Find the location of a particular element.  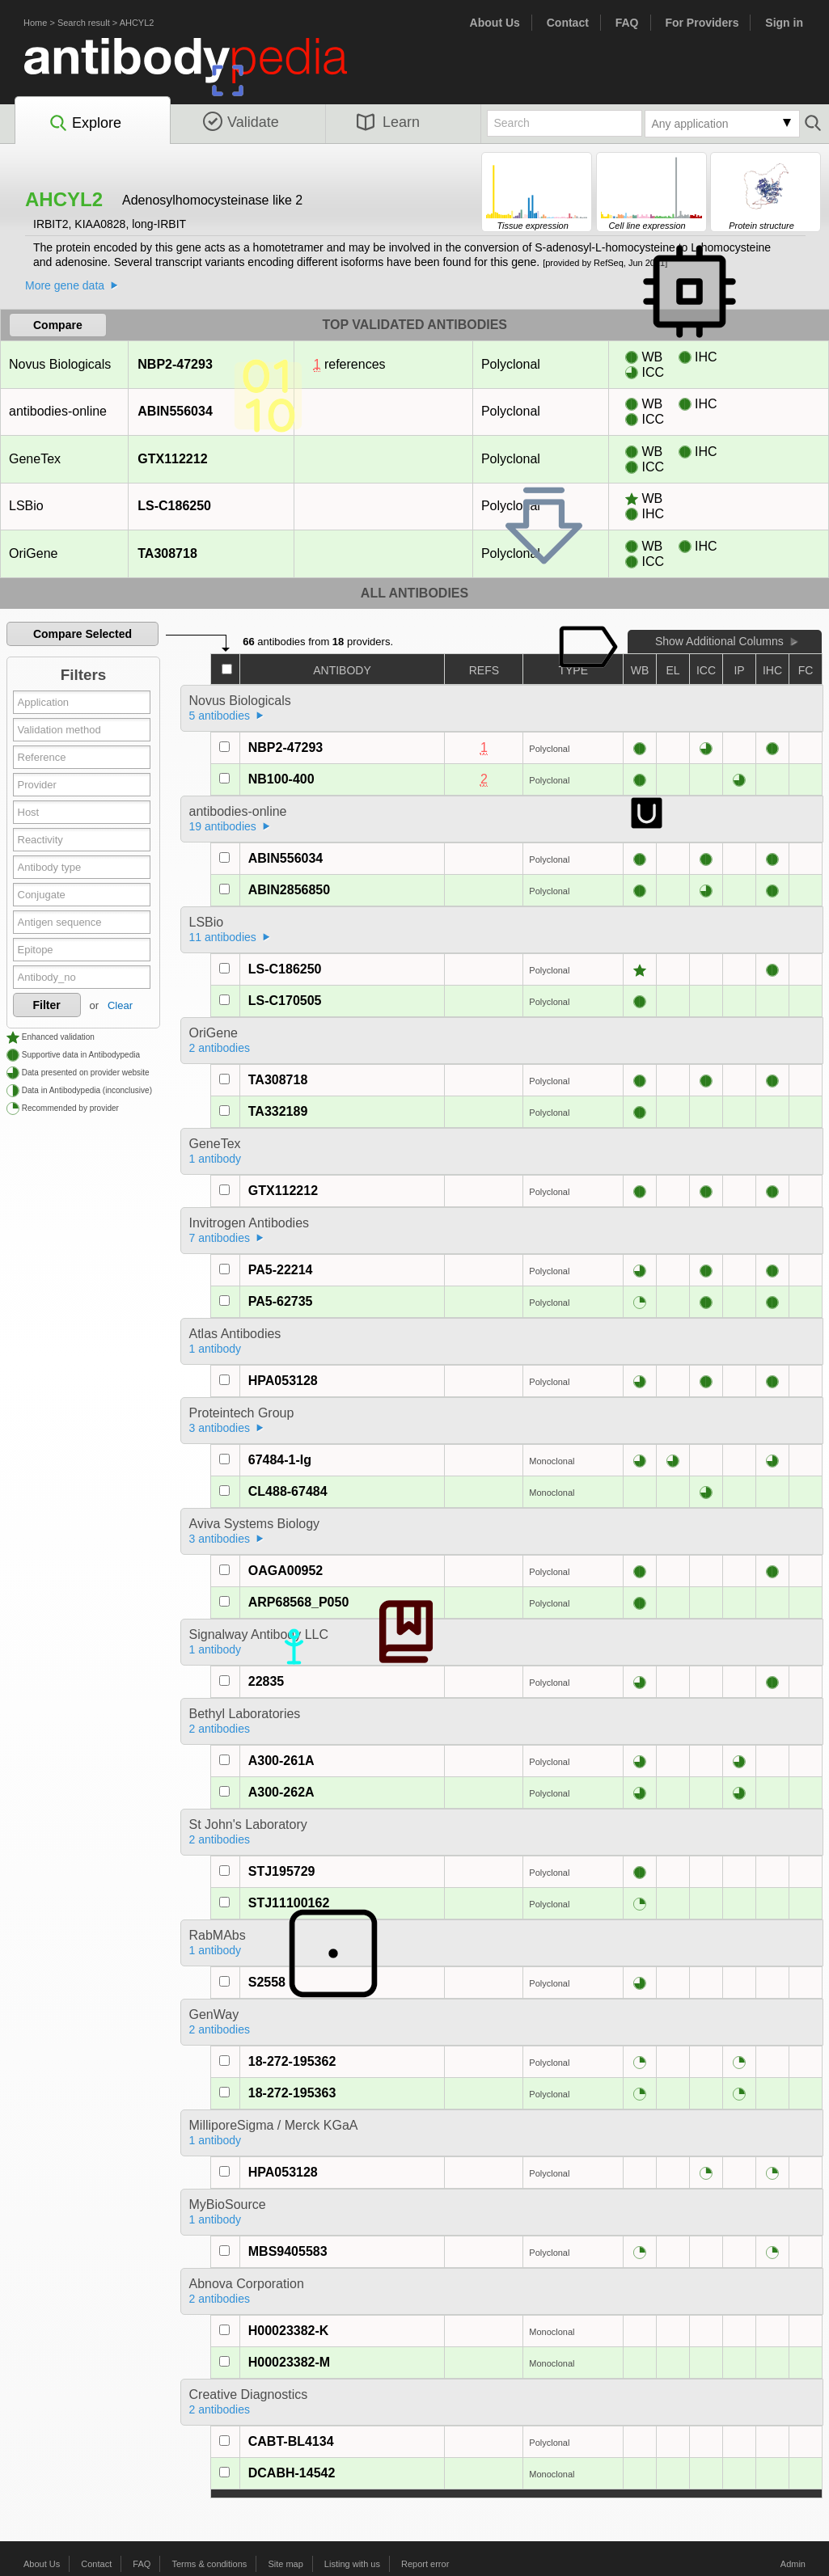

expand to fullscreen mode is located at coordinates (227, 80).